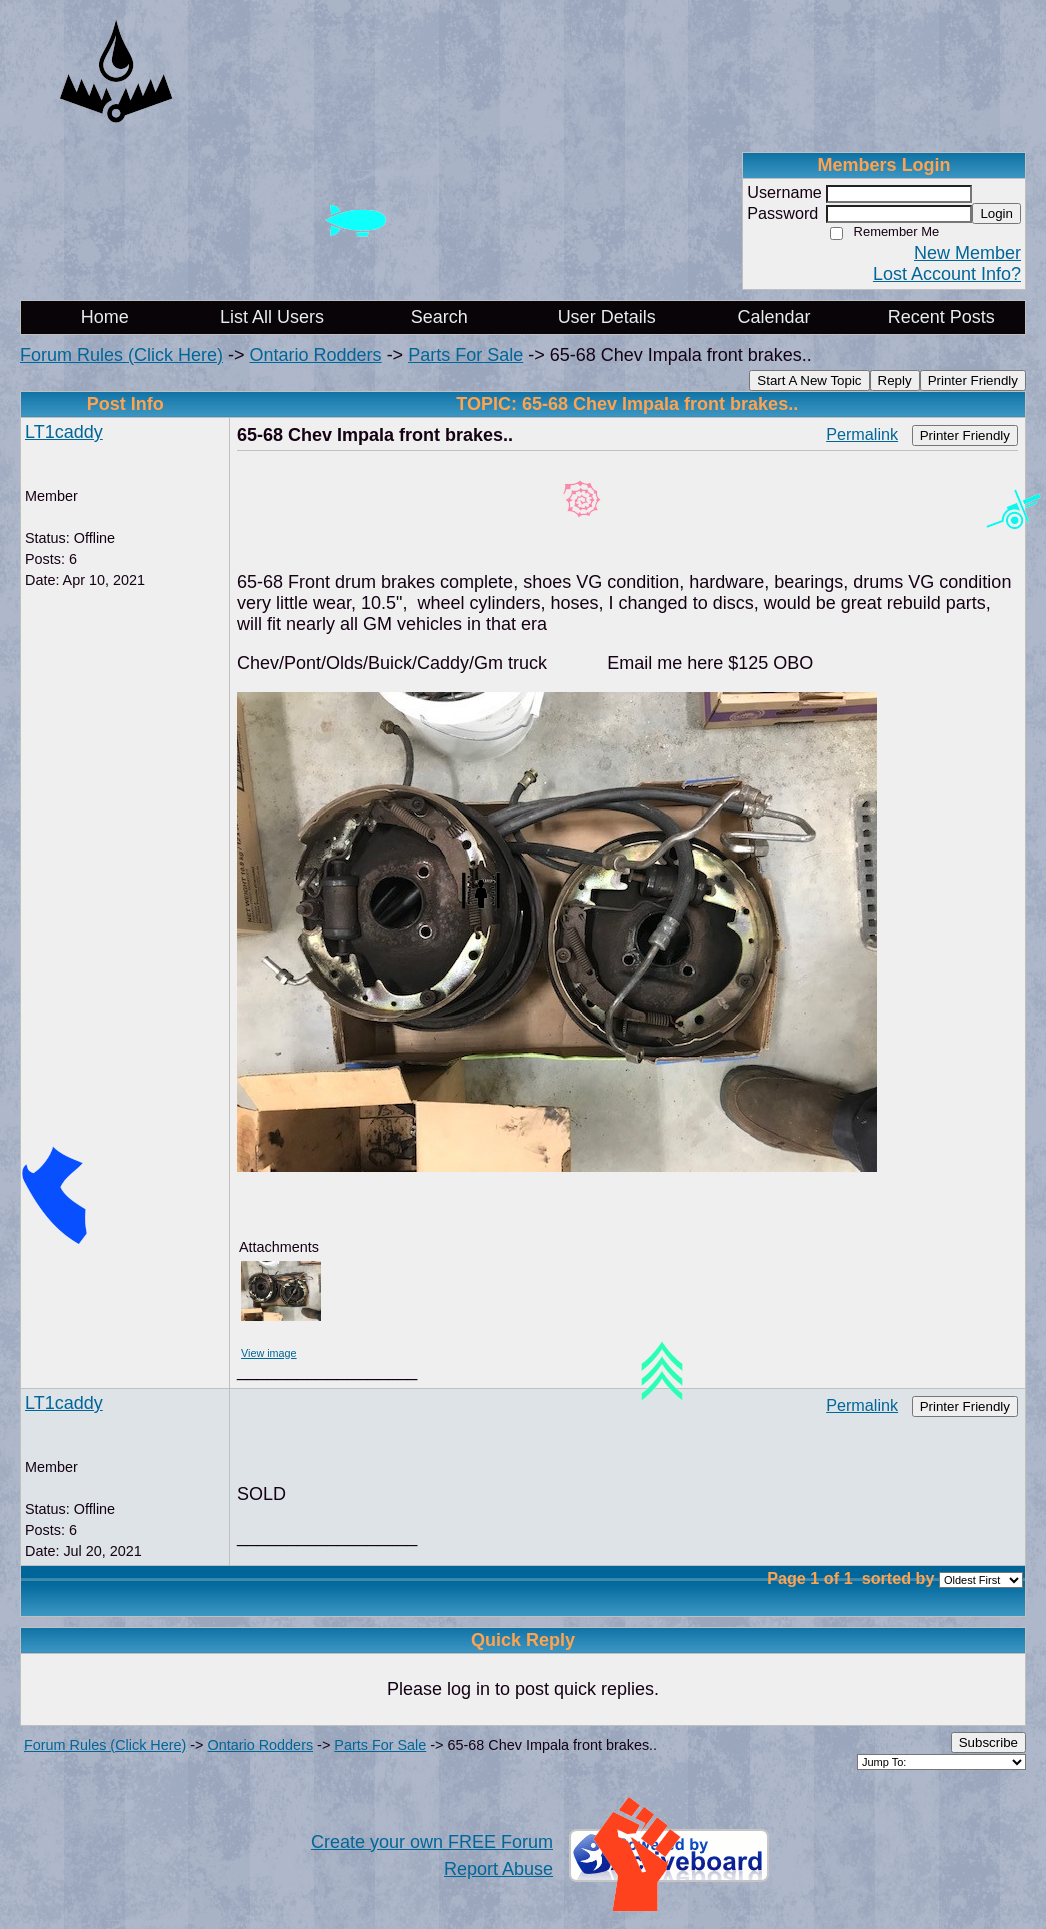  What do you see at coordinates (1014, 501) in the screenshot?
I see `artillery unit or weapon in a strategy game` at bounding box center [1014, 501].